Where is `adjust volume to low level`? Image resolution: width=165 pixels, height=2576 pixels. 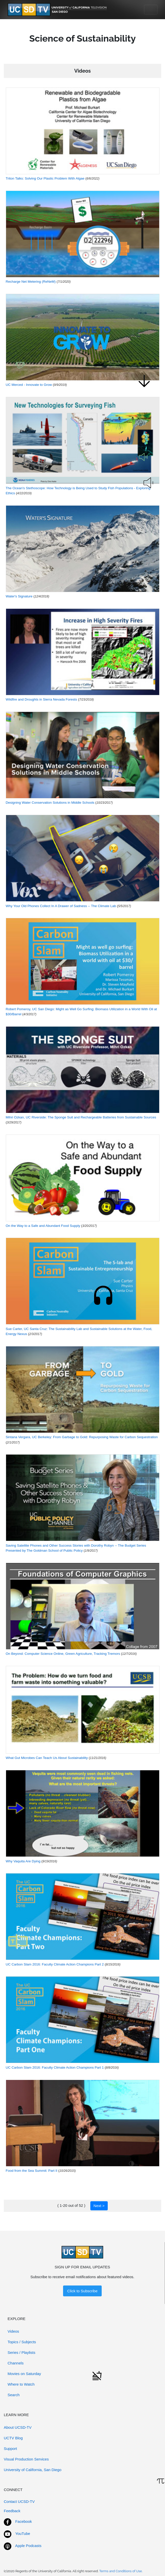 adjust volume to low level is located at coordinates (149, 483).